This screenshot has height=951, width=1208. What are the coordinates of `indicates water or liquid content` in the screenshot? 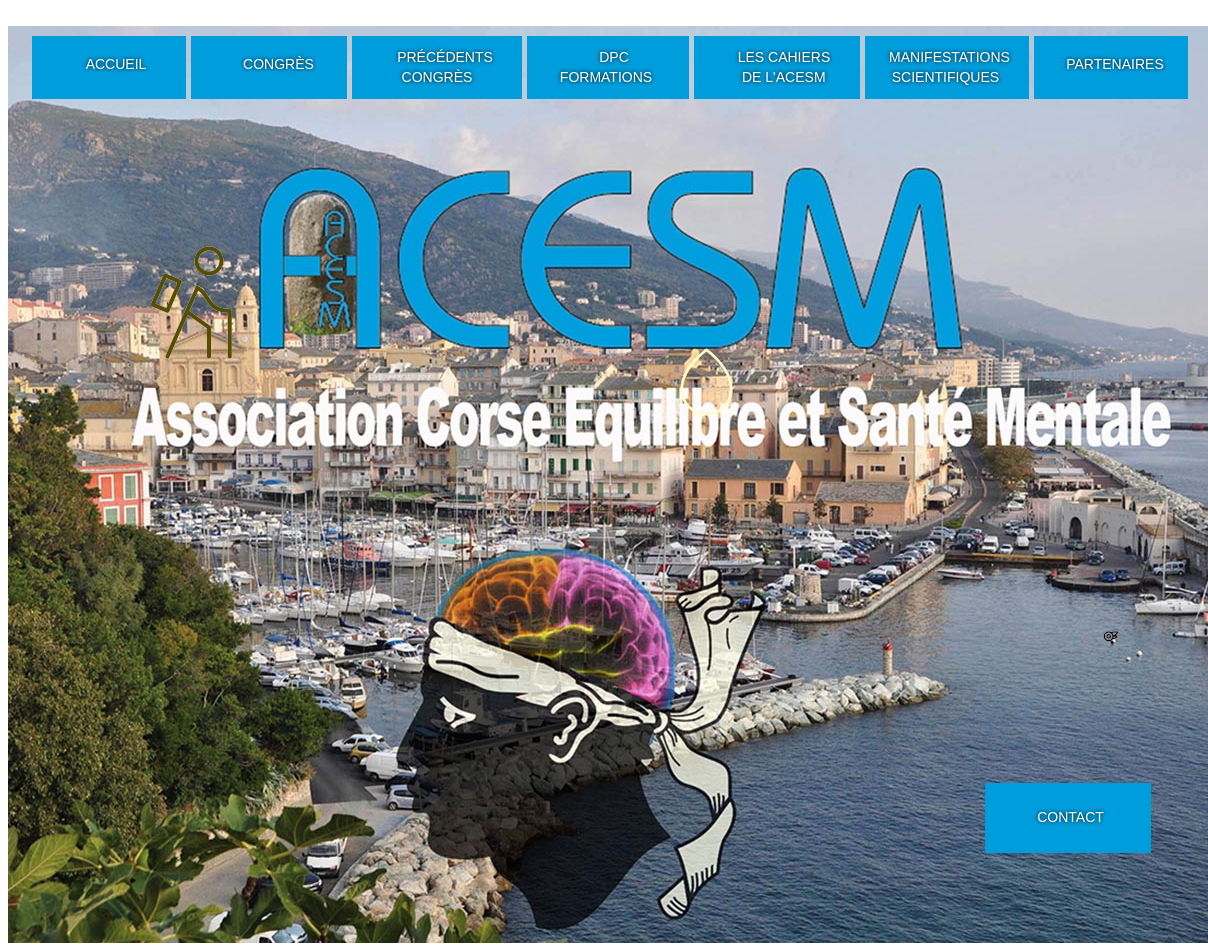 It's located at (706, 384).